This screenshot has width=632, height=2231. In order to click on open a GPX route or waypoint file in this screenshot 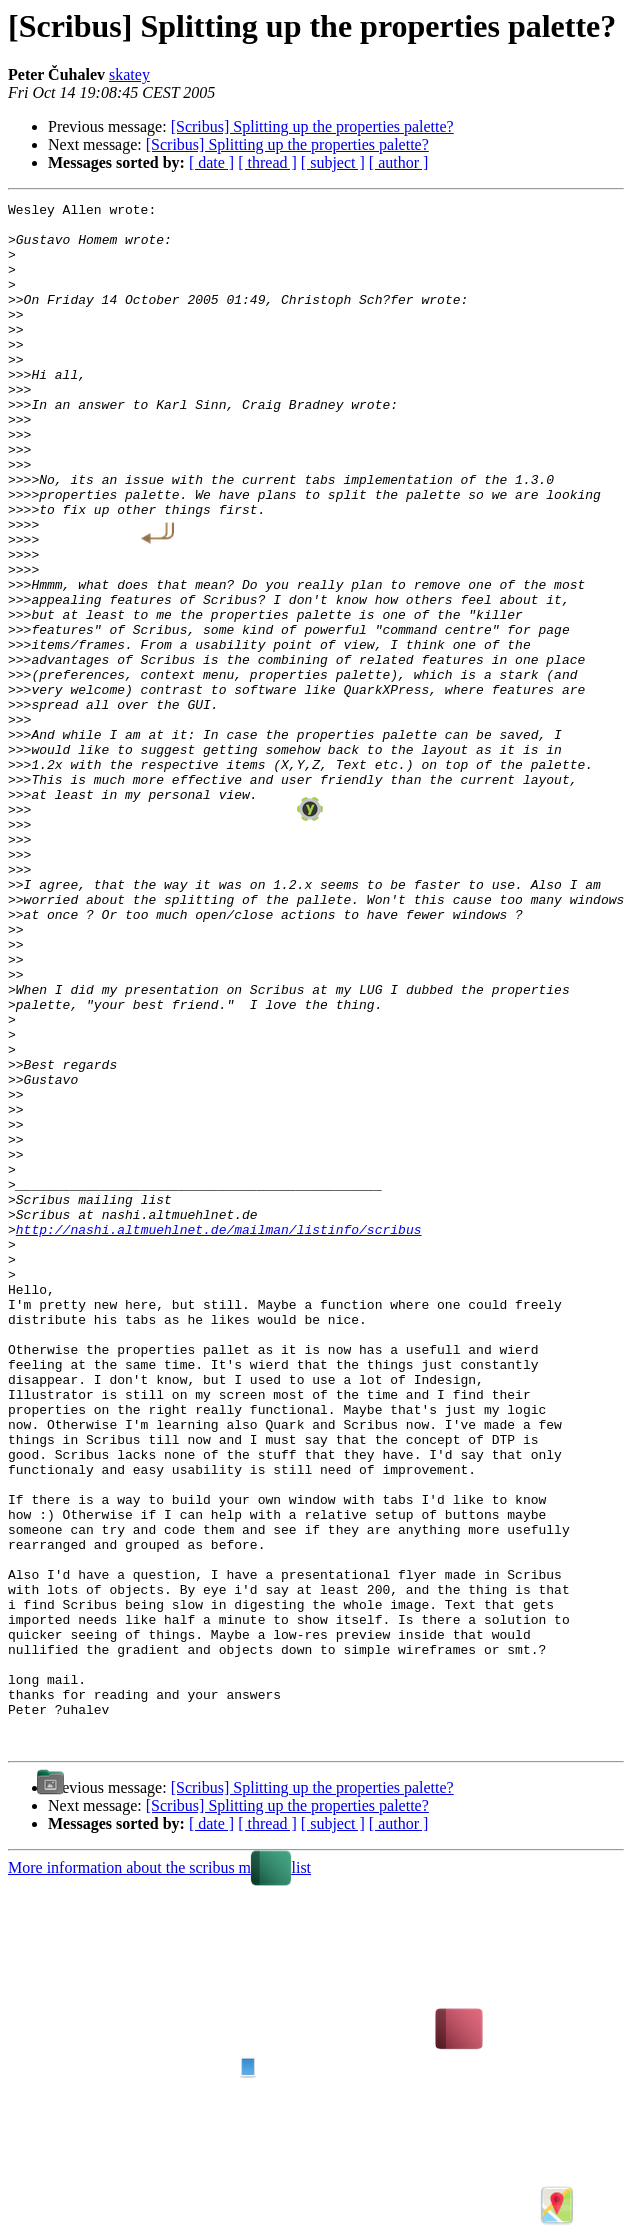, I will do `click(557, 2205)`.